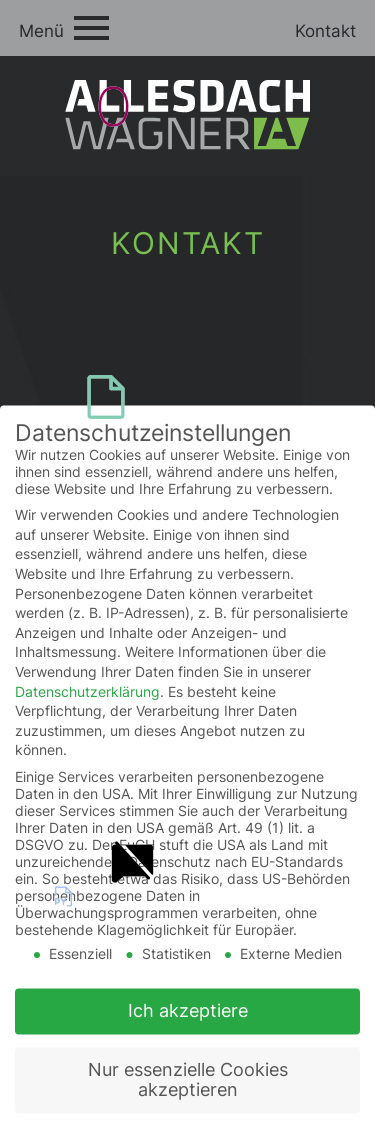 This screenshot has height=1121, width=375. Describe the element at coordinates (106, 397) in the screenshot. I see `view or open a file` at that location.